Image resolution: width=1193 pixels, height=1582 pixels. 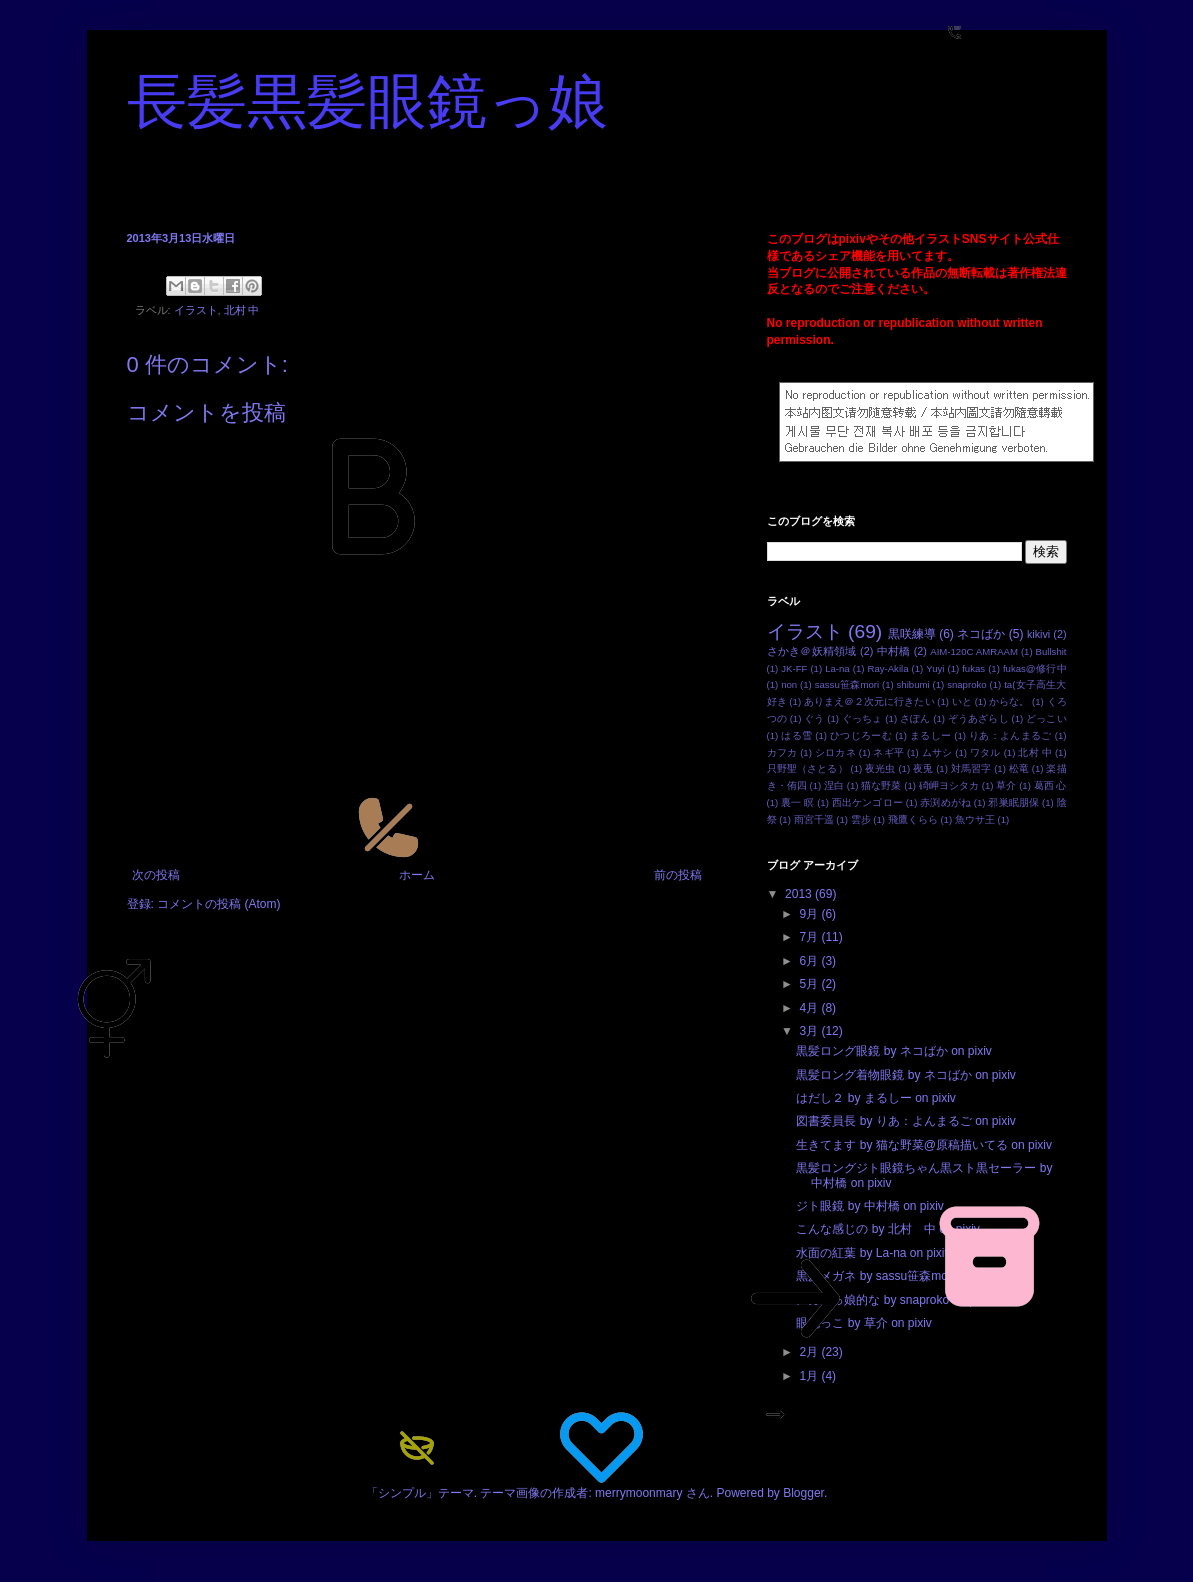 I want to click on mute or decline an incoming call, so click(x=388, y=827).